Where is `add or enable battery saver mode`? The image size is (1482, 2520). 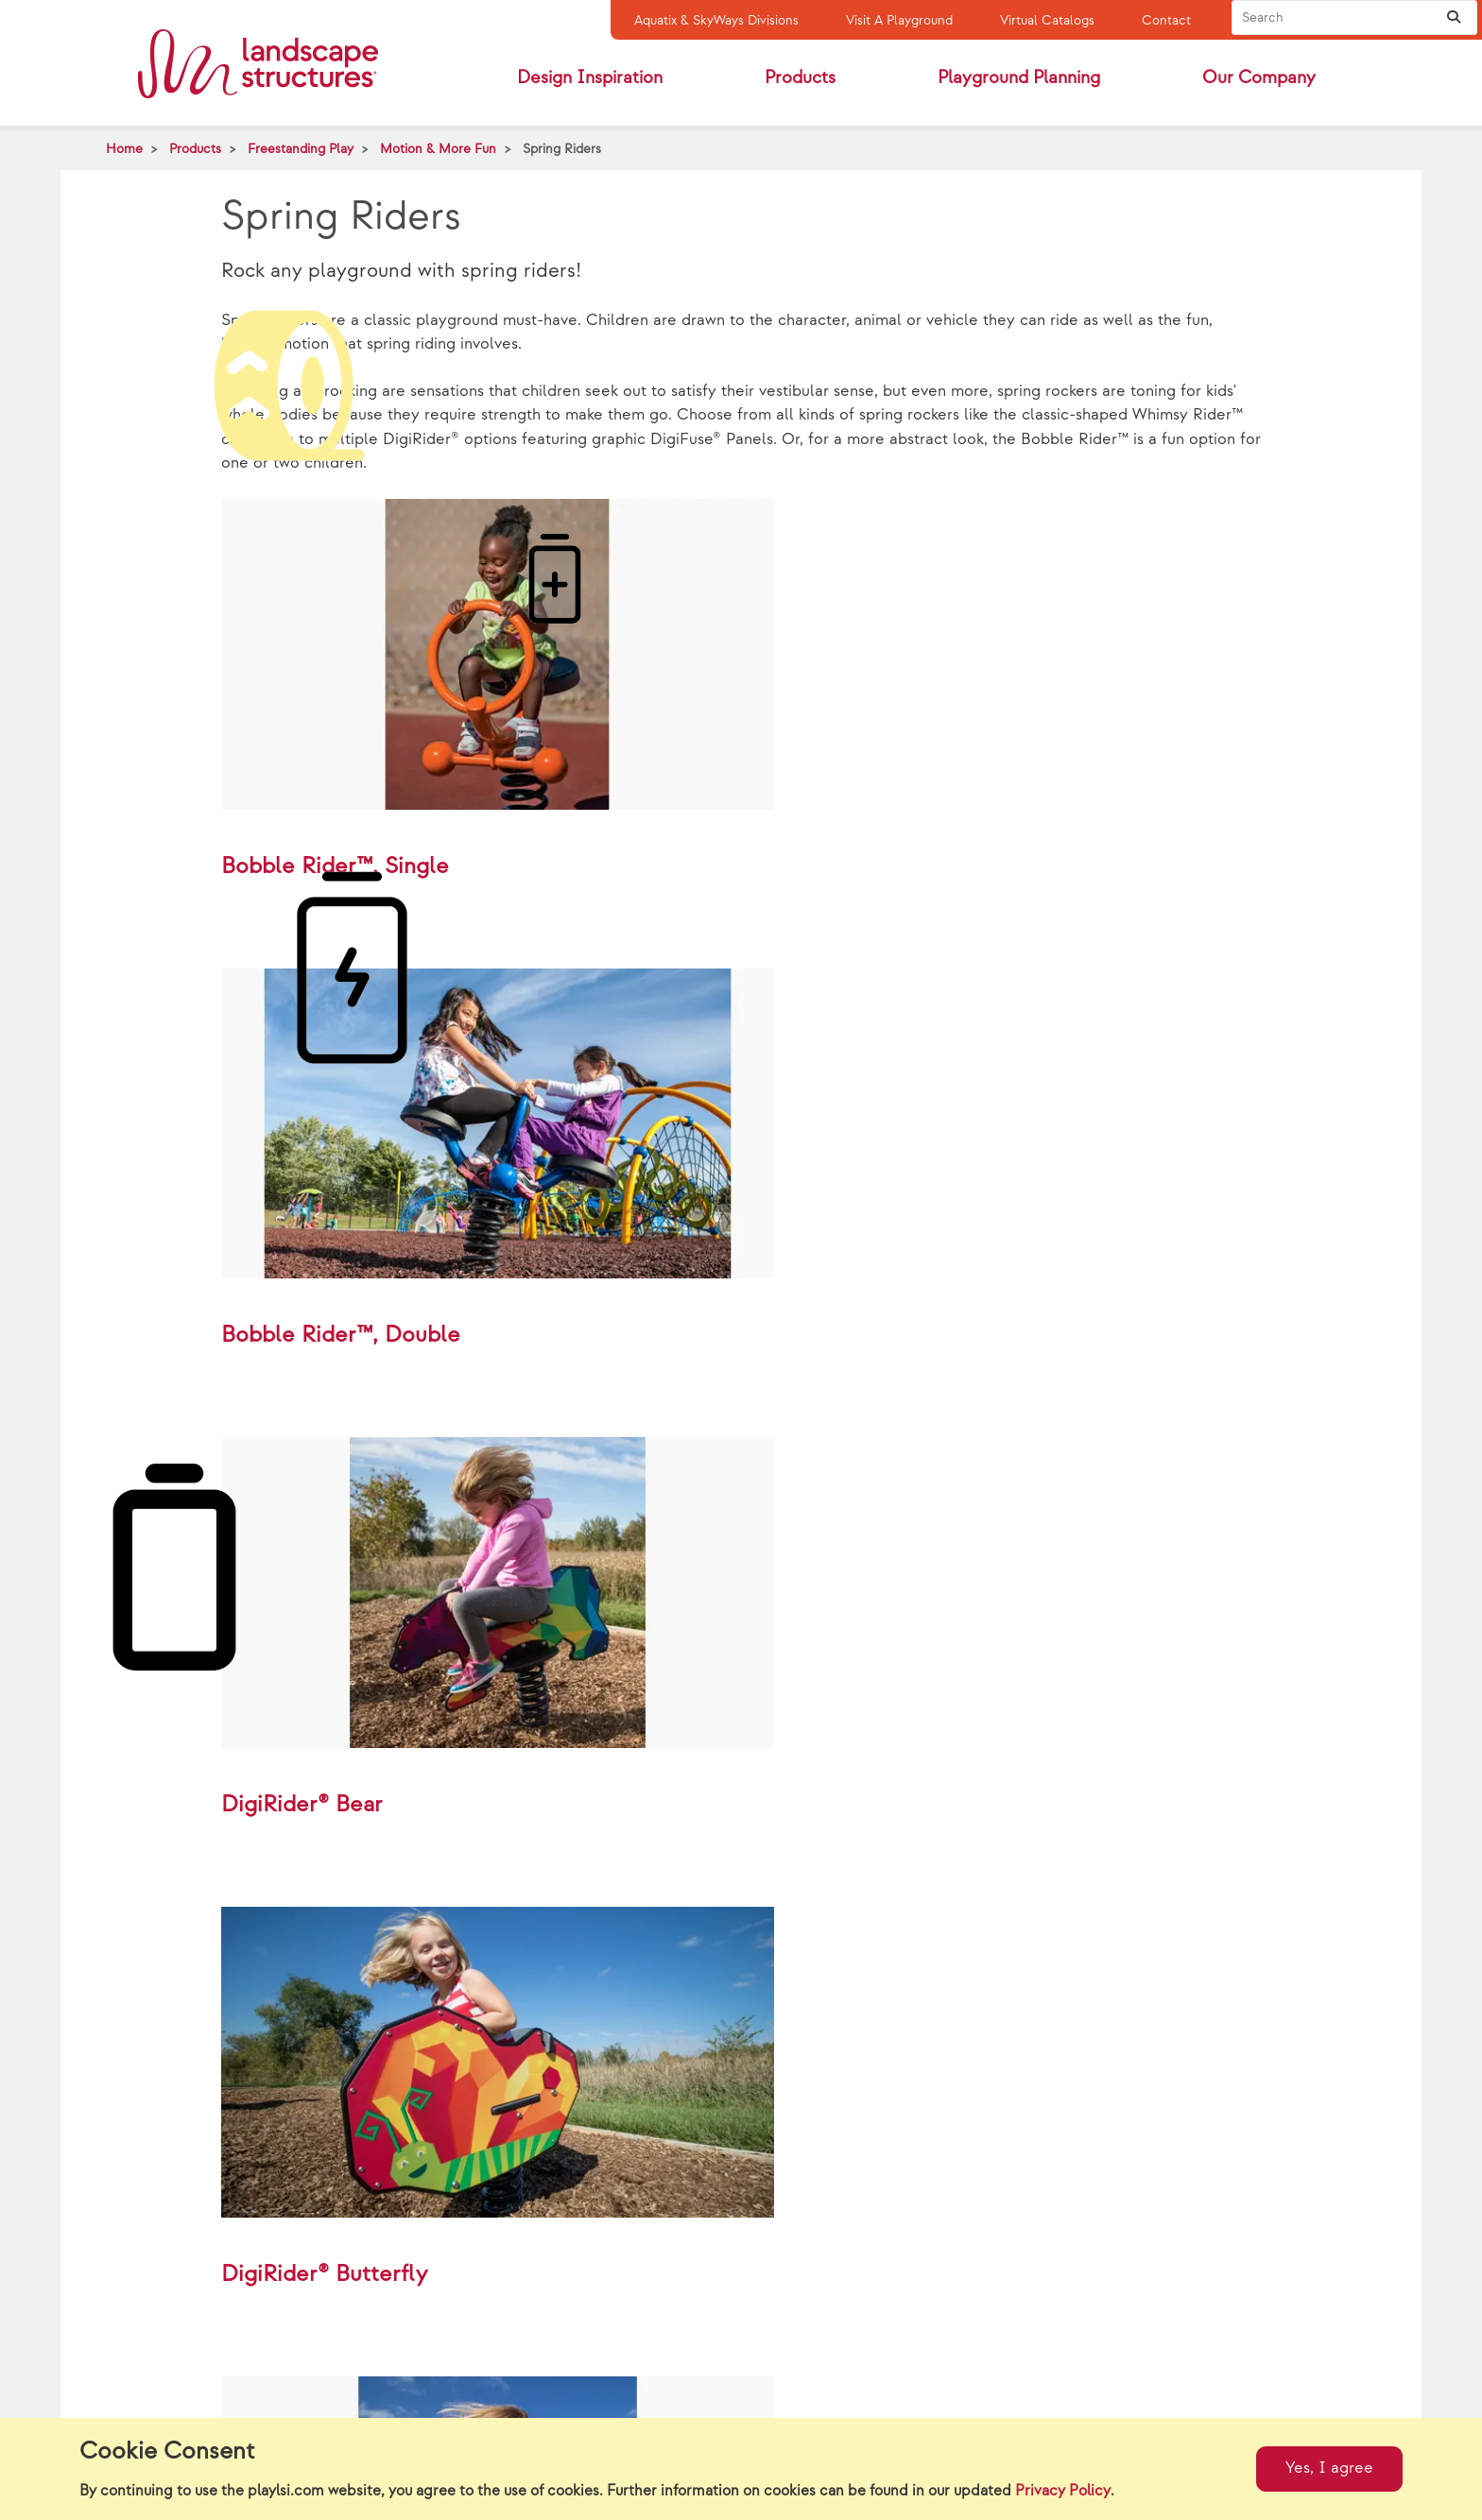
add or enable battery saver mode is located at coordinates (555, 580).